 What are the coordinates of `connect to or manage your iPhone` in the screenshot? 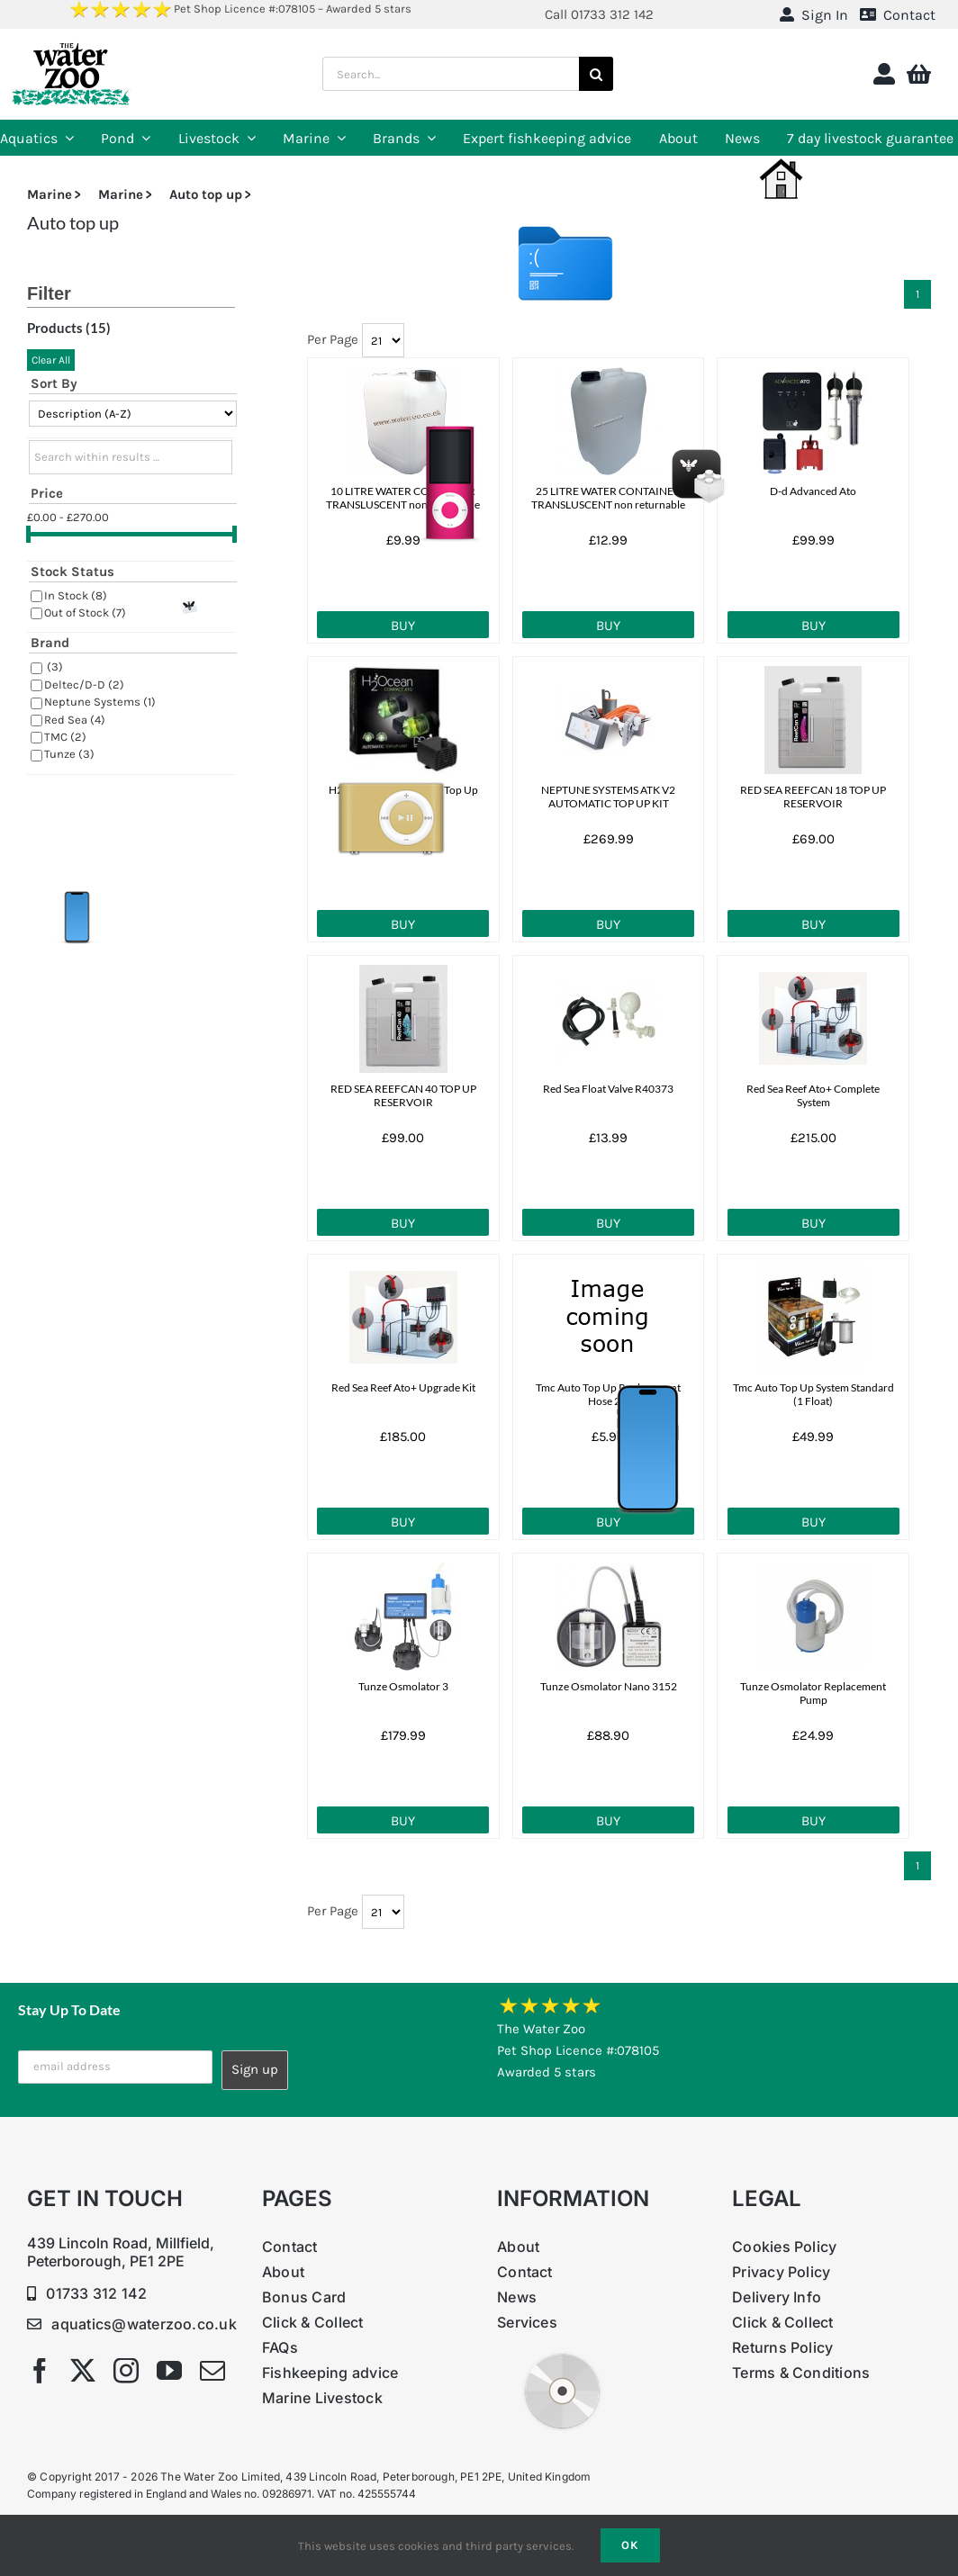 It's located at (77, 917).